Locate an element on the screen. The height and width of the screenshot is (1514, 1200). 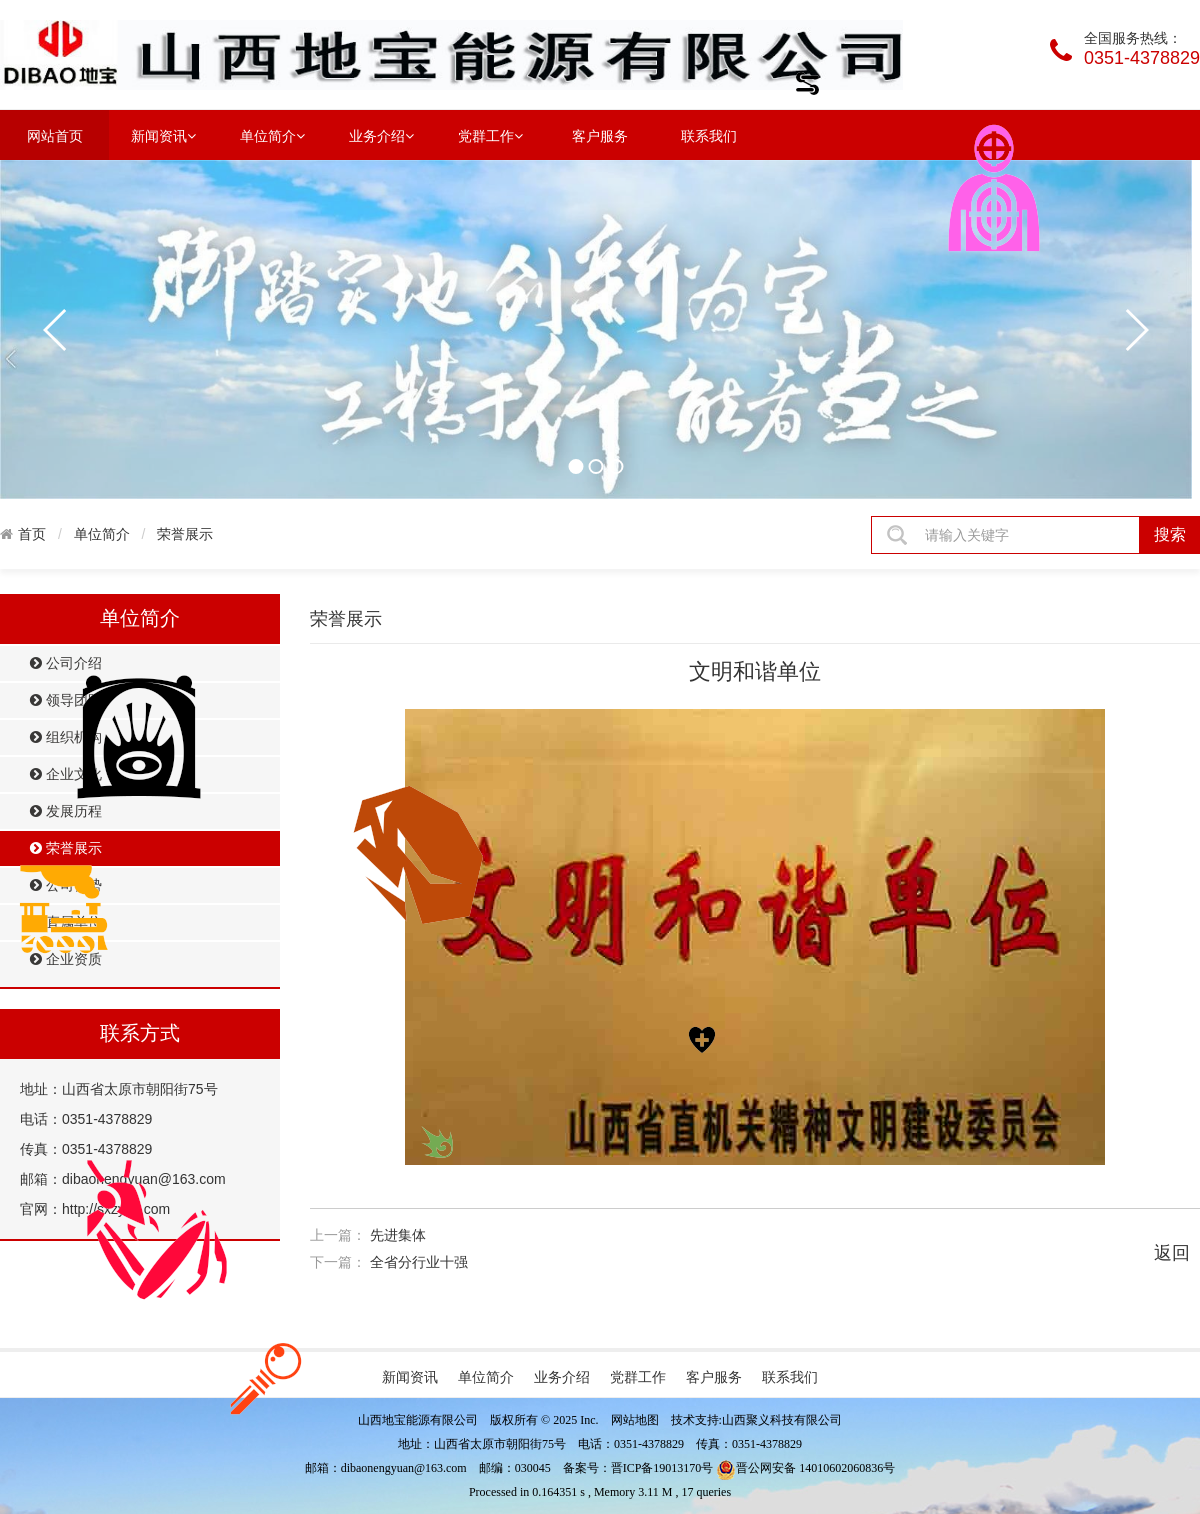
access train or railway games is located at coordinates (64, 909).